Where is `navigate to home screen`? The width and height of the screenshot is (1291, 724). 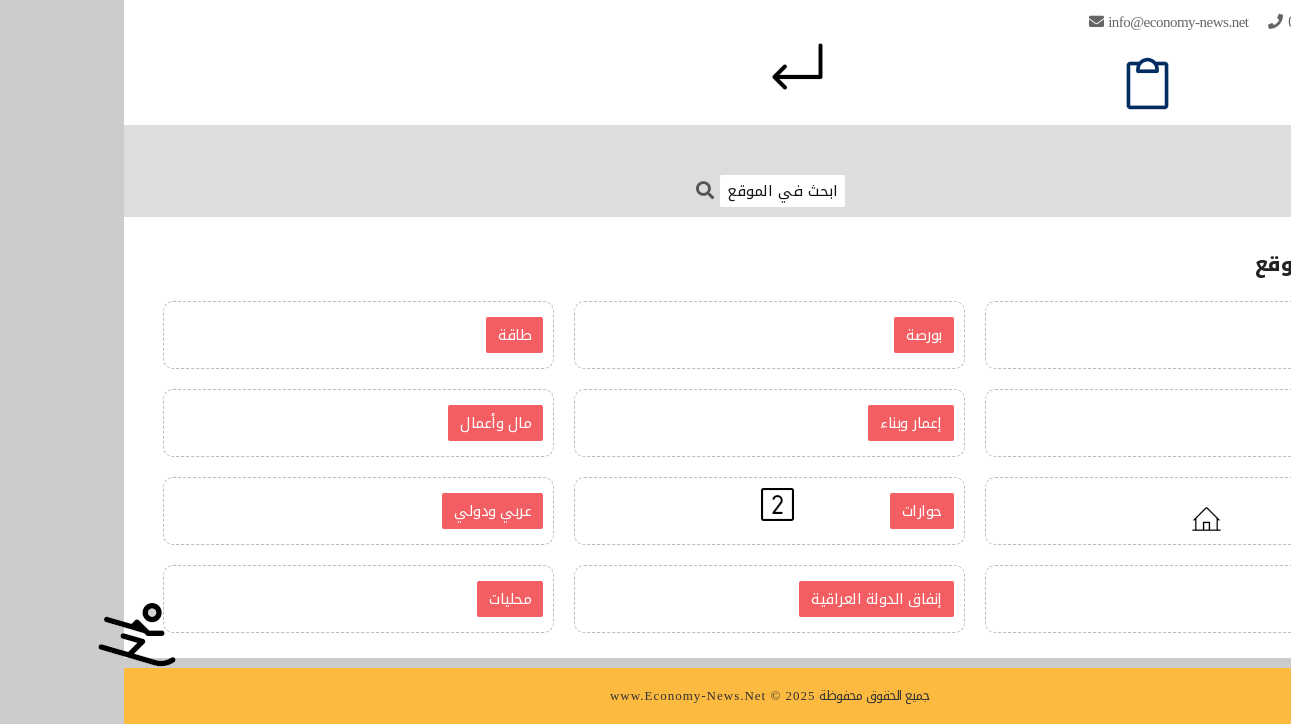
navigate to home screen is located at coordinates (1206, 519).